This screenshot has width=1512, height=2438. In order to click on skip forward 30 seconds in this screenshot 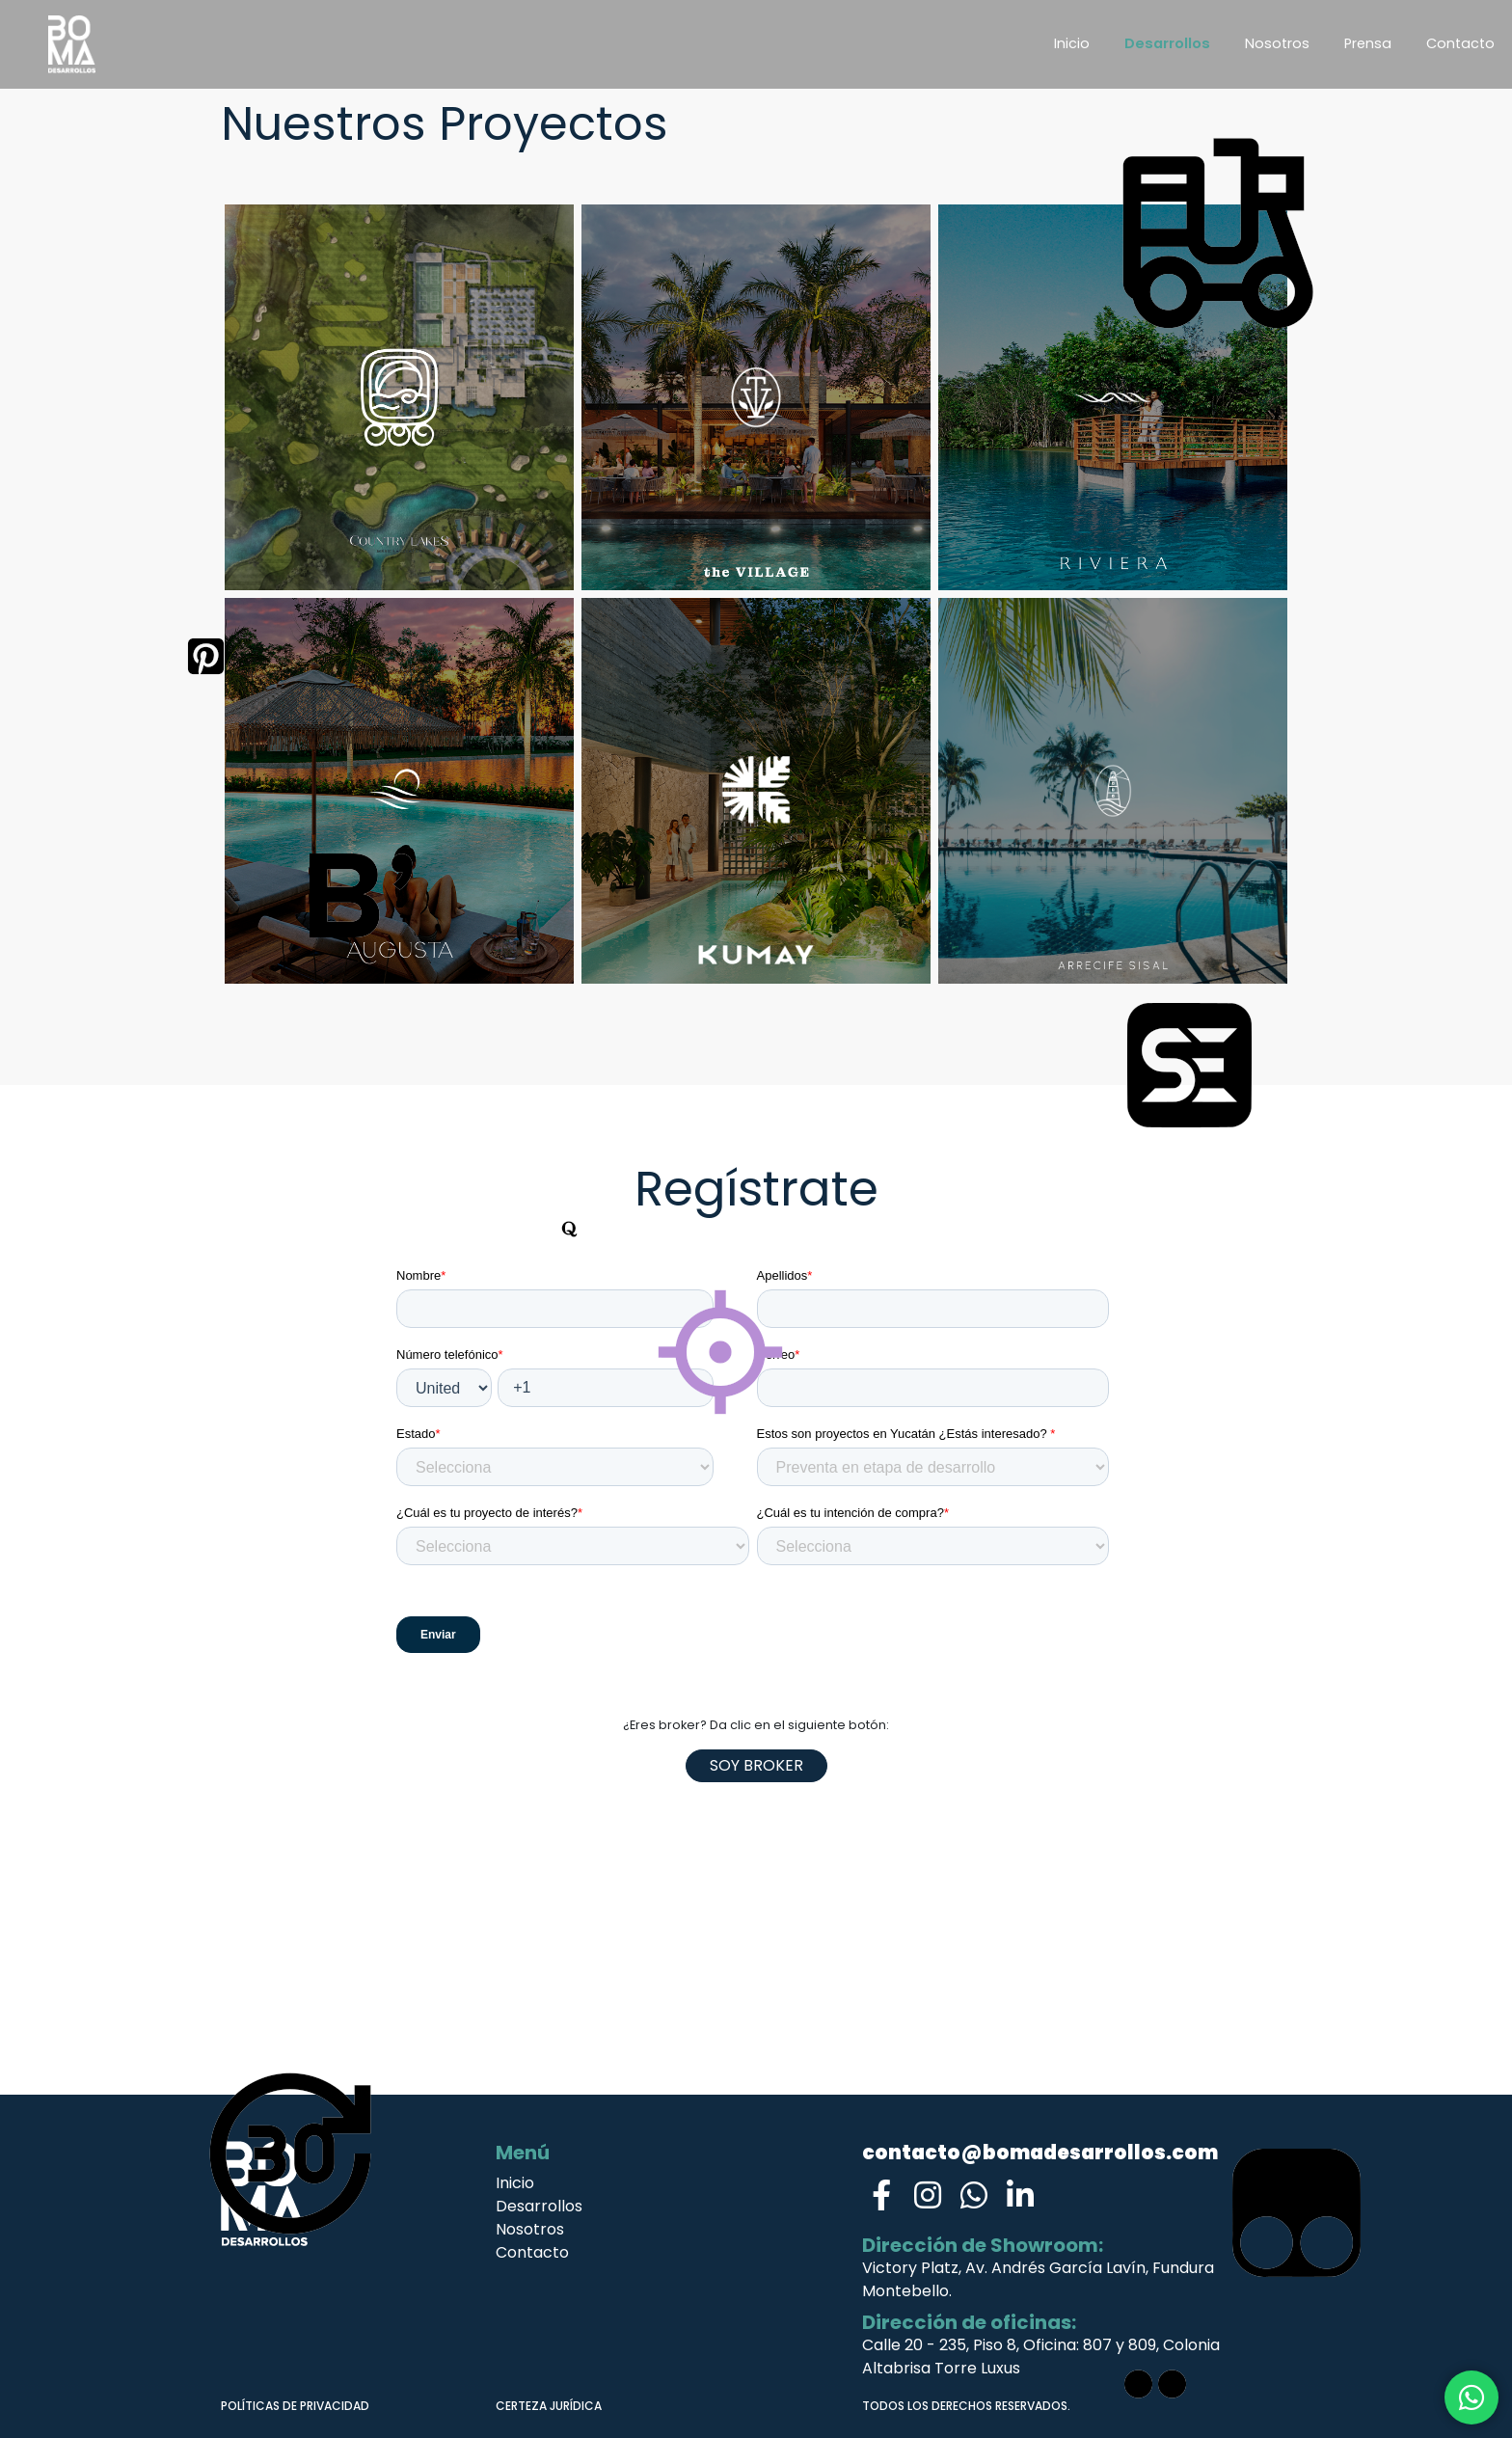, I will do `click(290, 2154)`.